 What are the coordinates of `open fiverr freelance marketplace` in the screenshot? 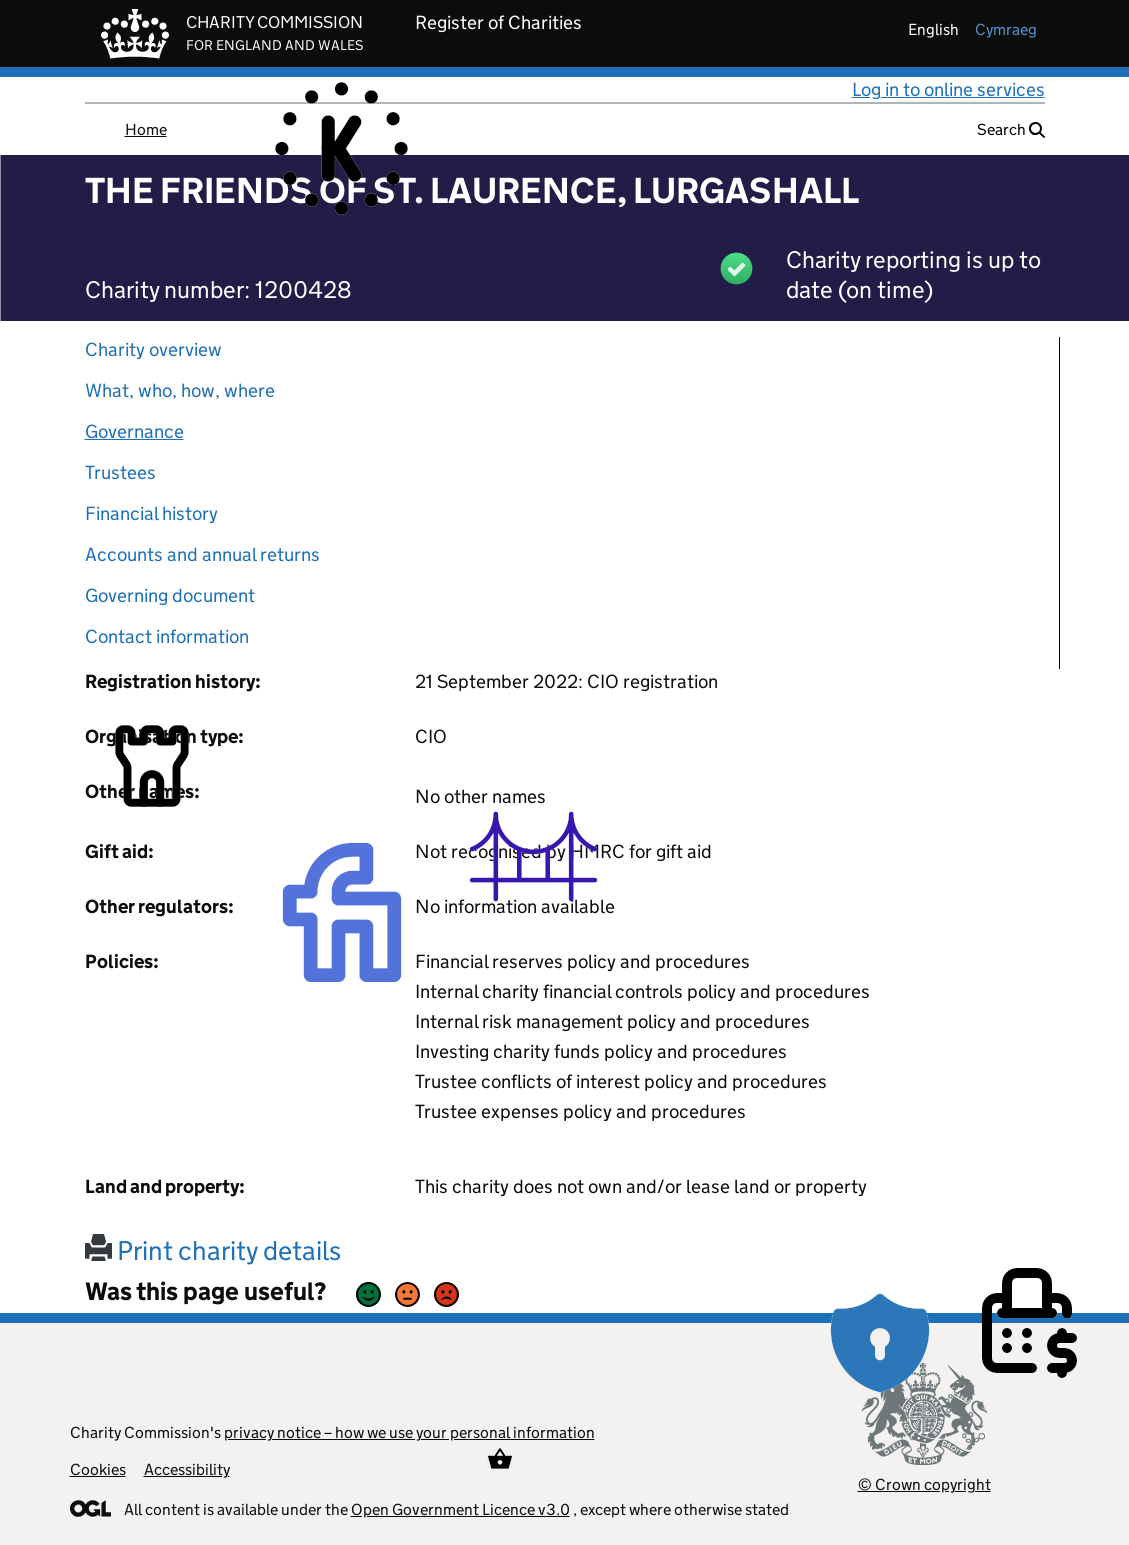 It's located at (345, 912).